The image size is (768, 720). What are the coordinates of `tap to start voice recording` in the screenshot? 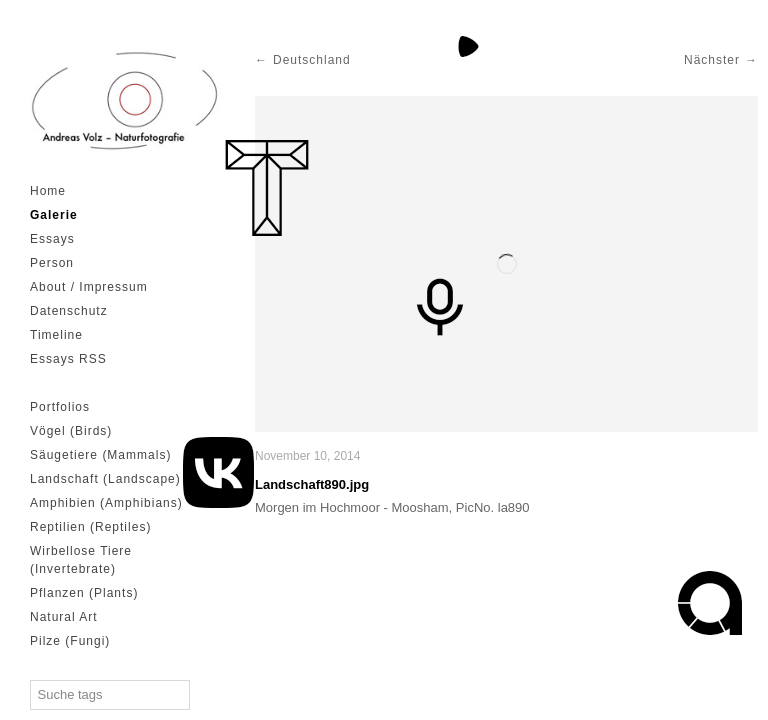 It's located at (440, 307).